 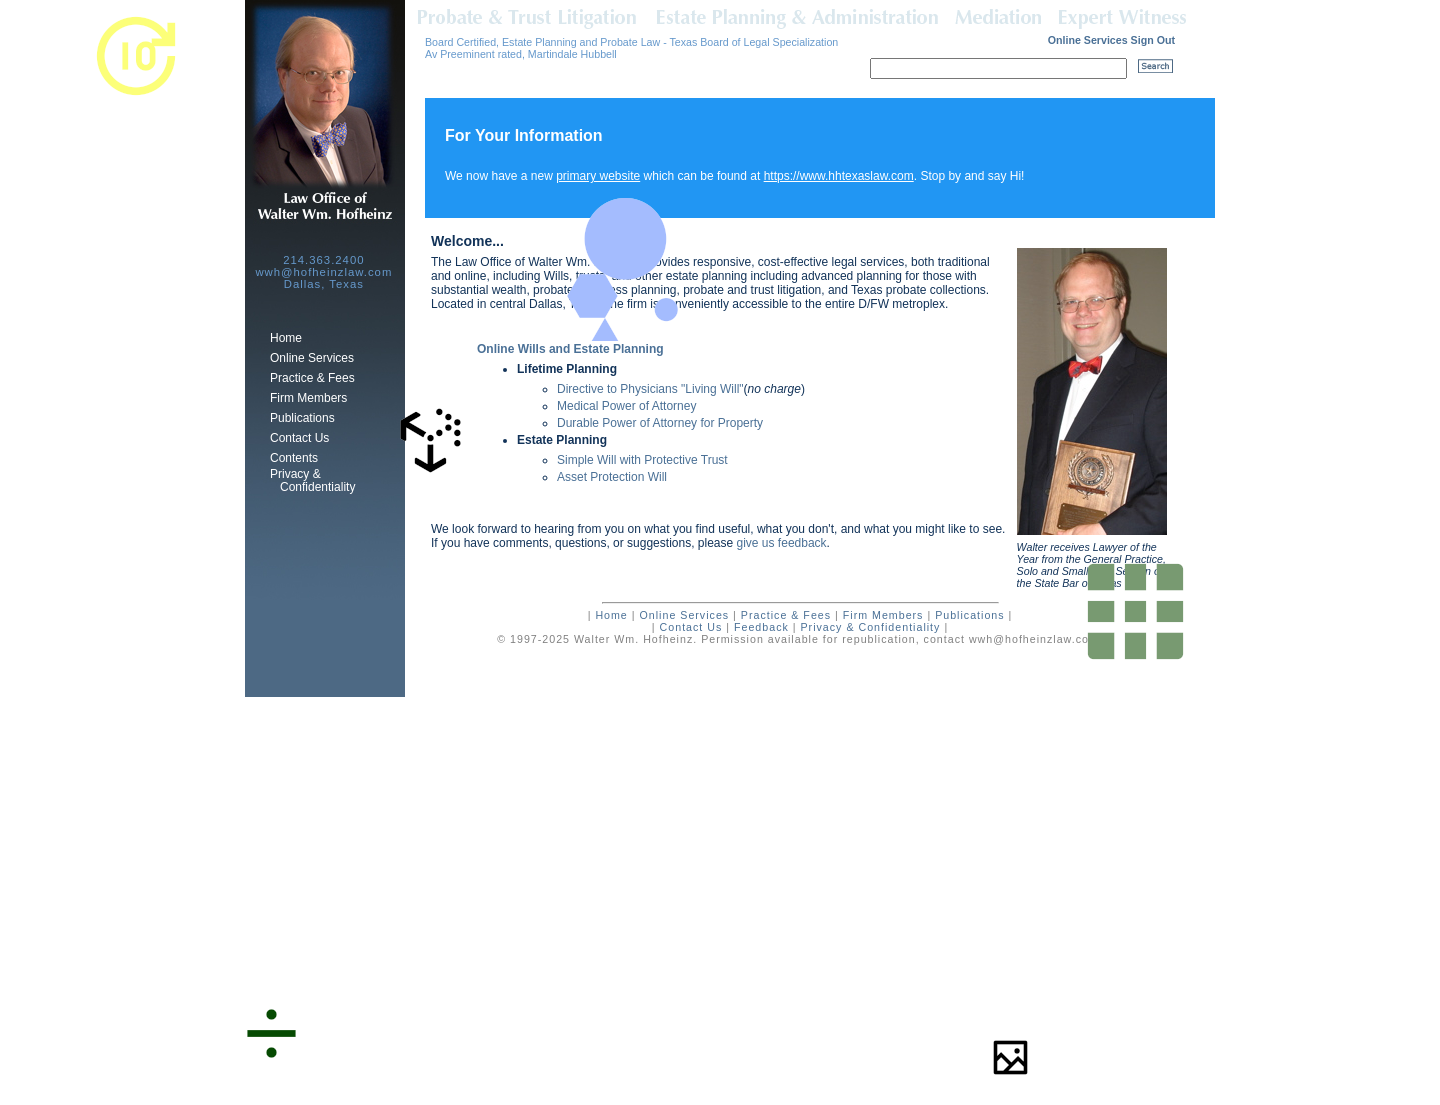 I want to click on taichi graphics company logo, so click(x=622, y=269).